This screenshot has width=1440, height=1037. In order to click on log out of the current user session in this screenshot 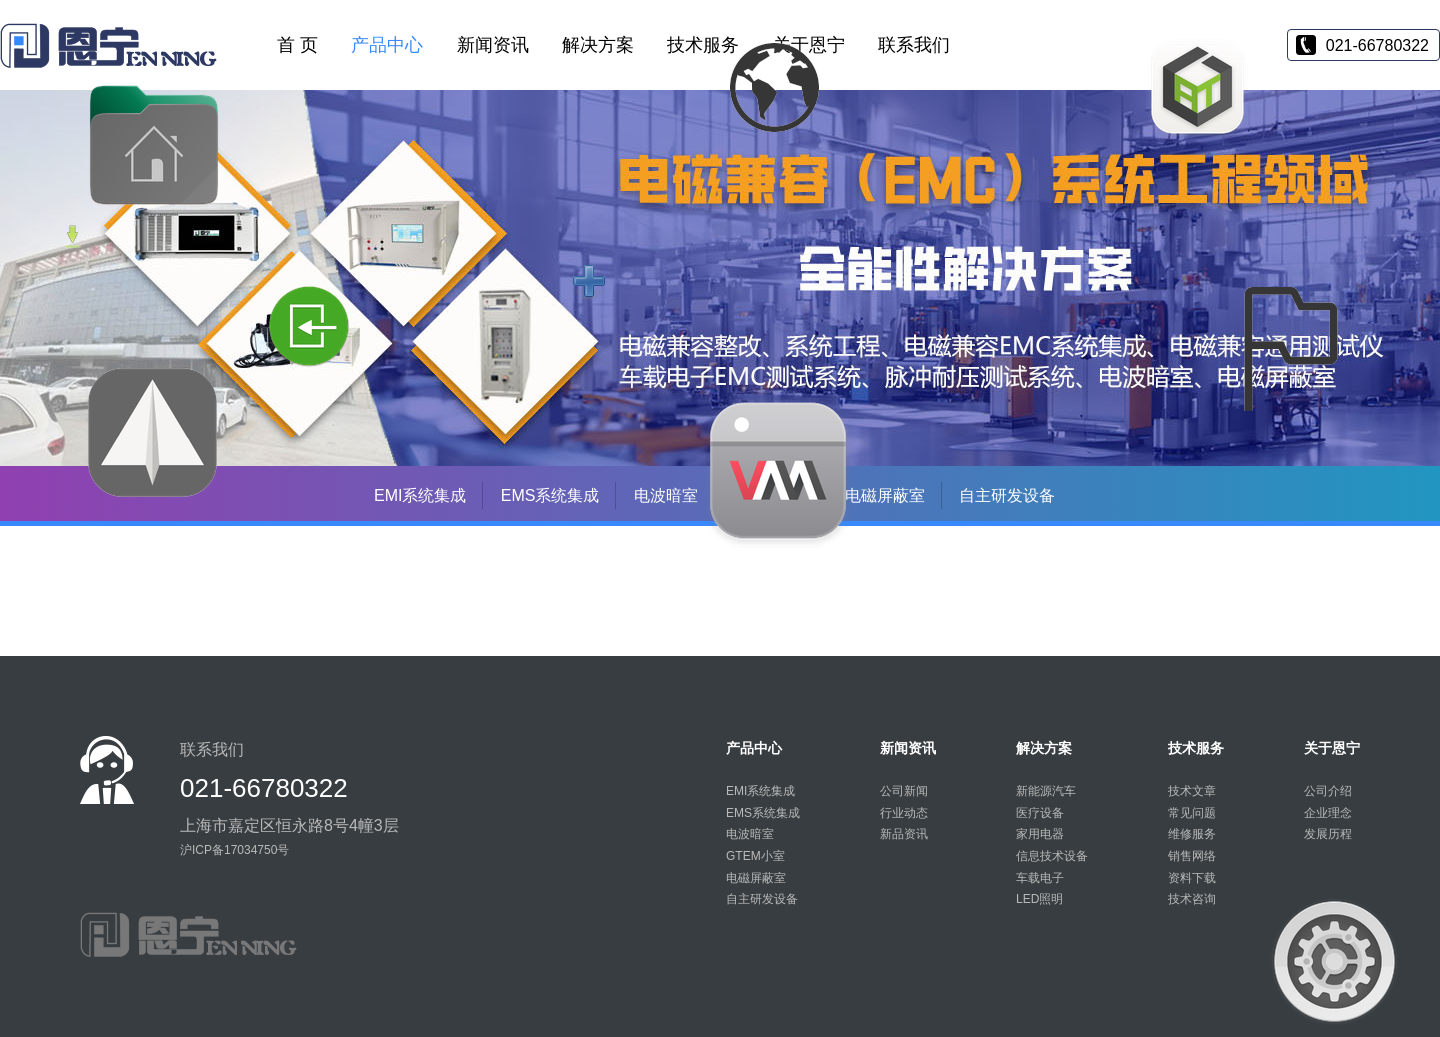, I will do `click(309, 326)`.